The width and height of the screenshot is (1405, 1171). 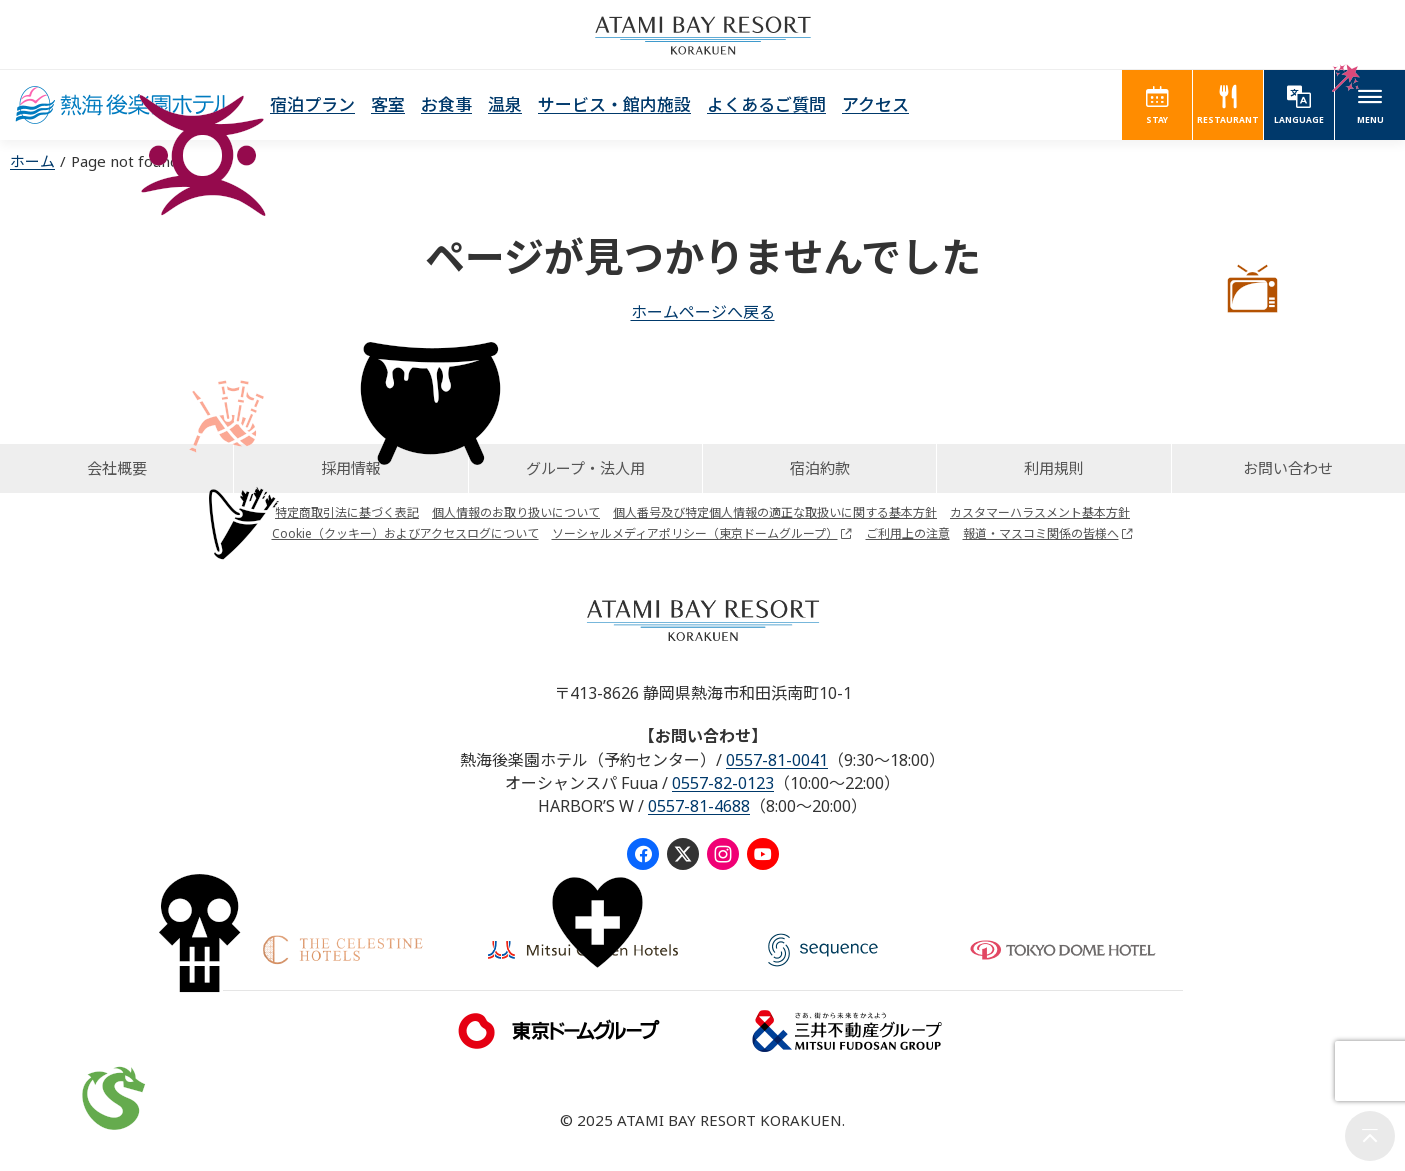 What do you see at coordinates (244, 523) in the screenshot?
I see `equip or access arrow ammunition` at bounding box center [244, 523].